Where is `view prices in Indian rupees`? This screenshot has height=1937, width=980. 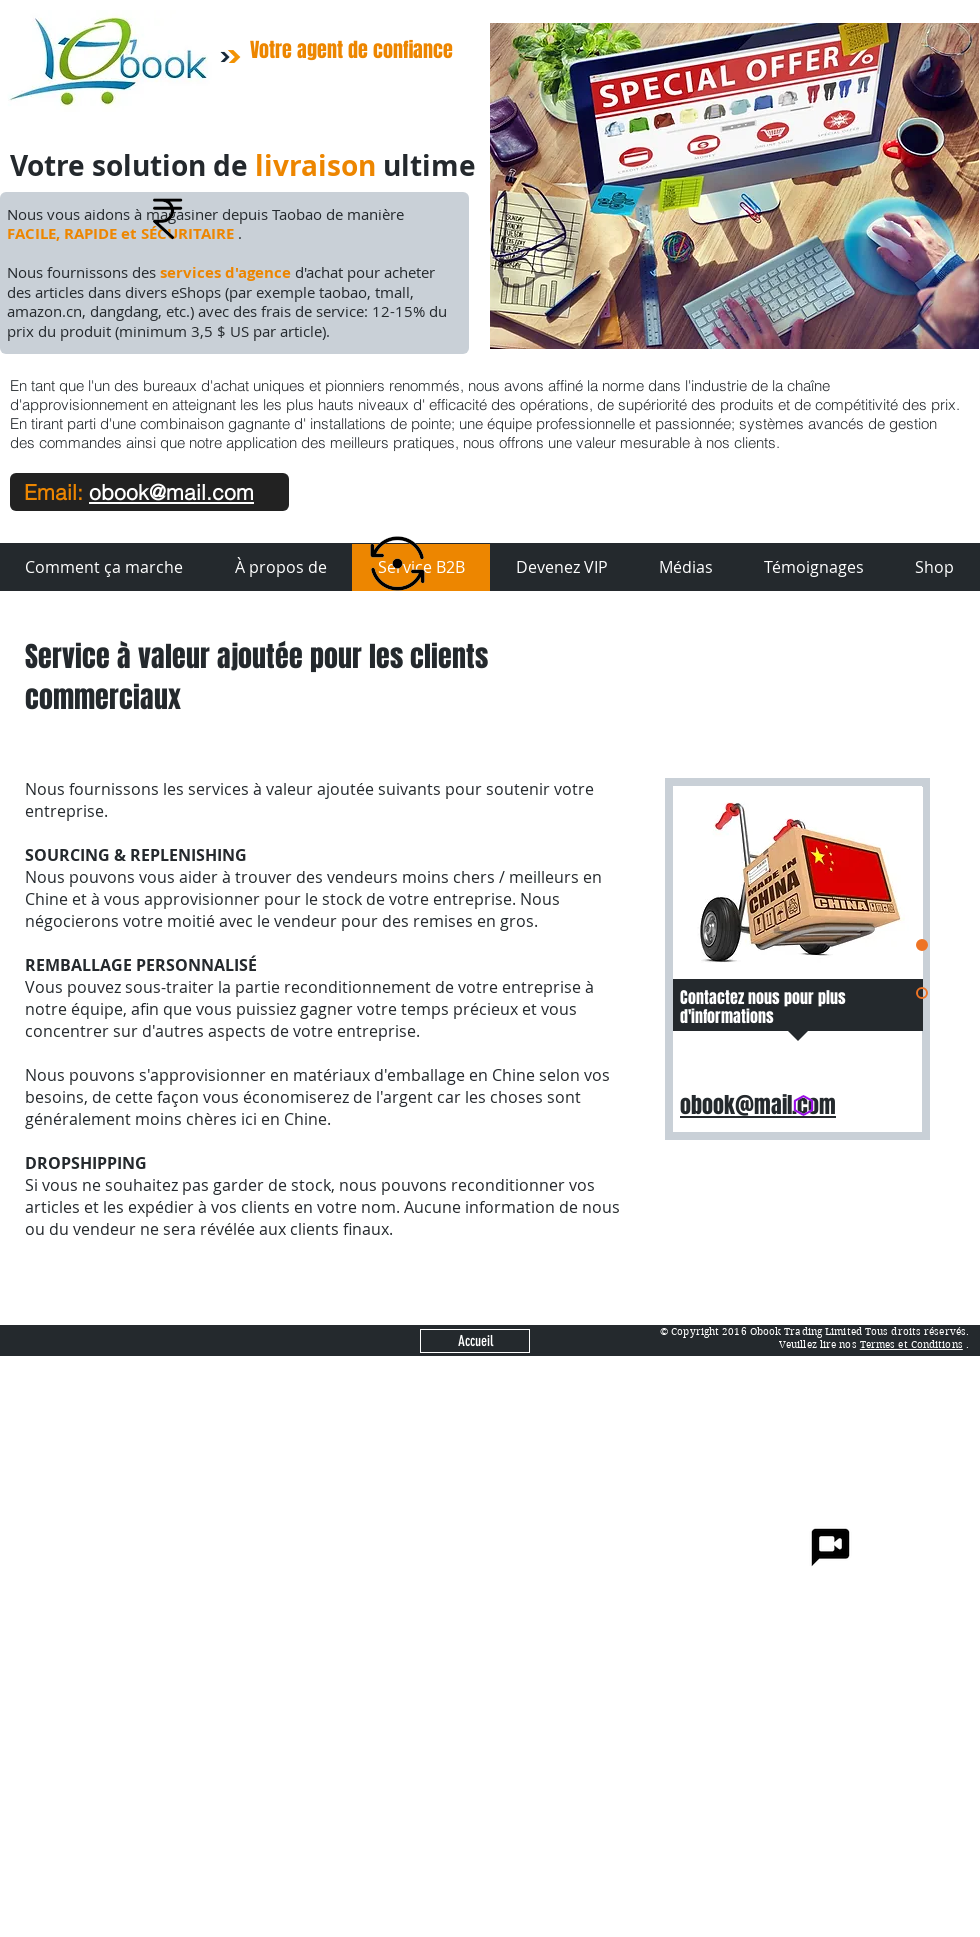 view prices in Indian rupees is located at coordinates (166, 218).